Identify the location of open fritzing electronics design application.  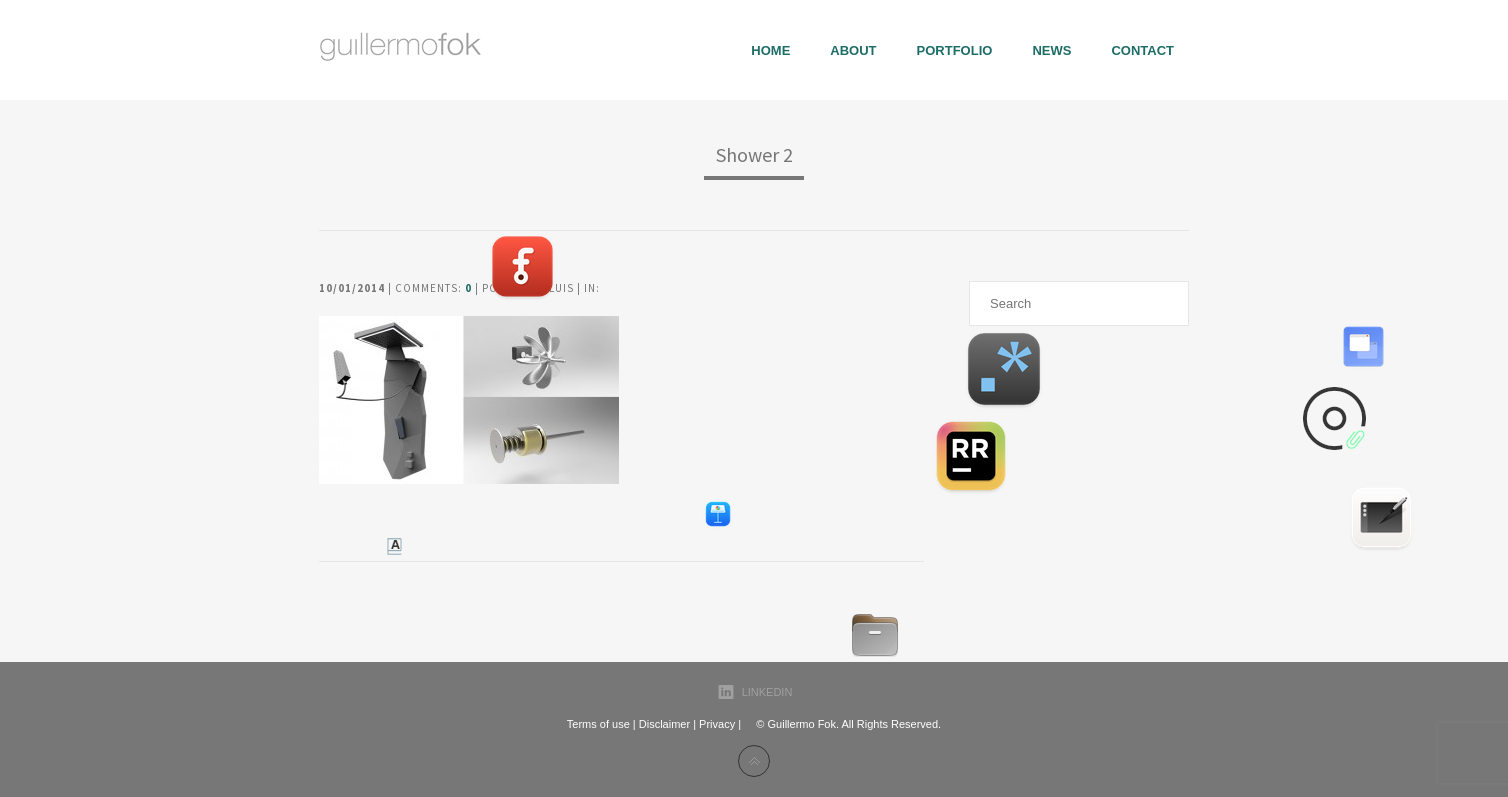
(522, 266).